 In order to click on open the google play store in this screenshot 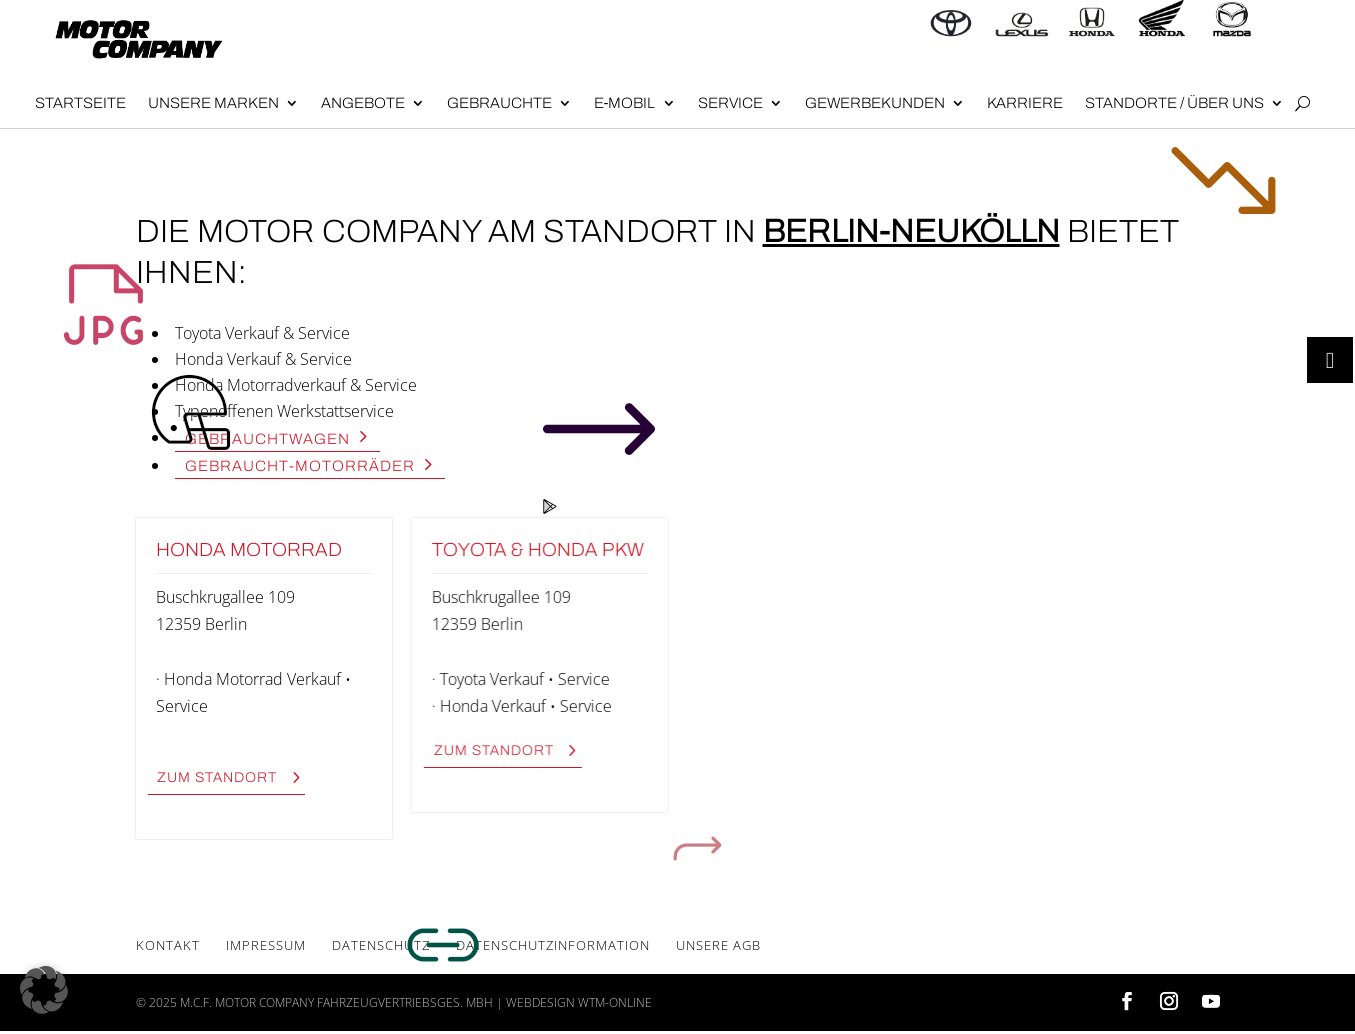, I will do `click(548, 506)`.